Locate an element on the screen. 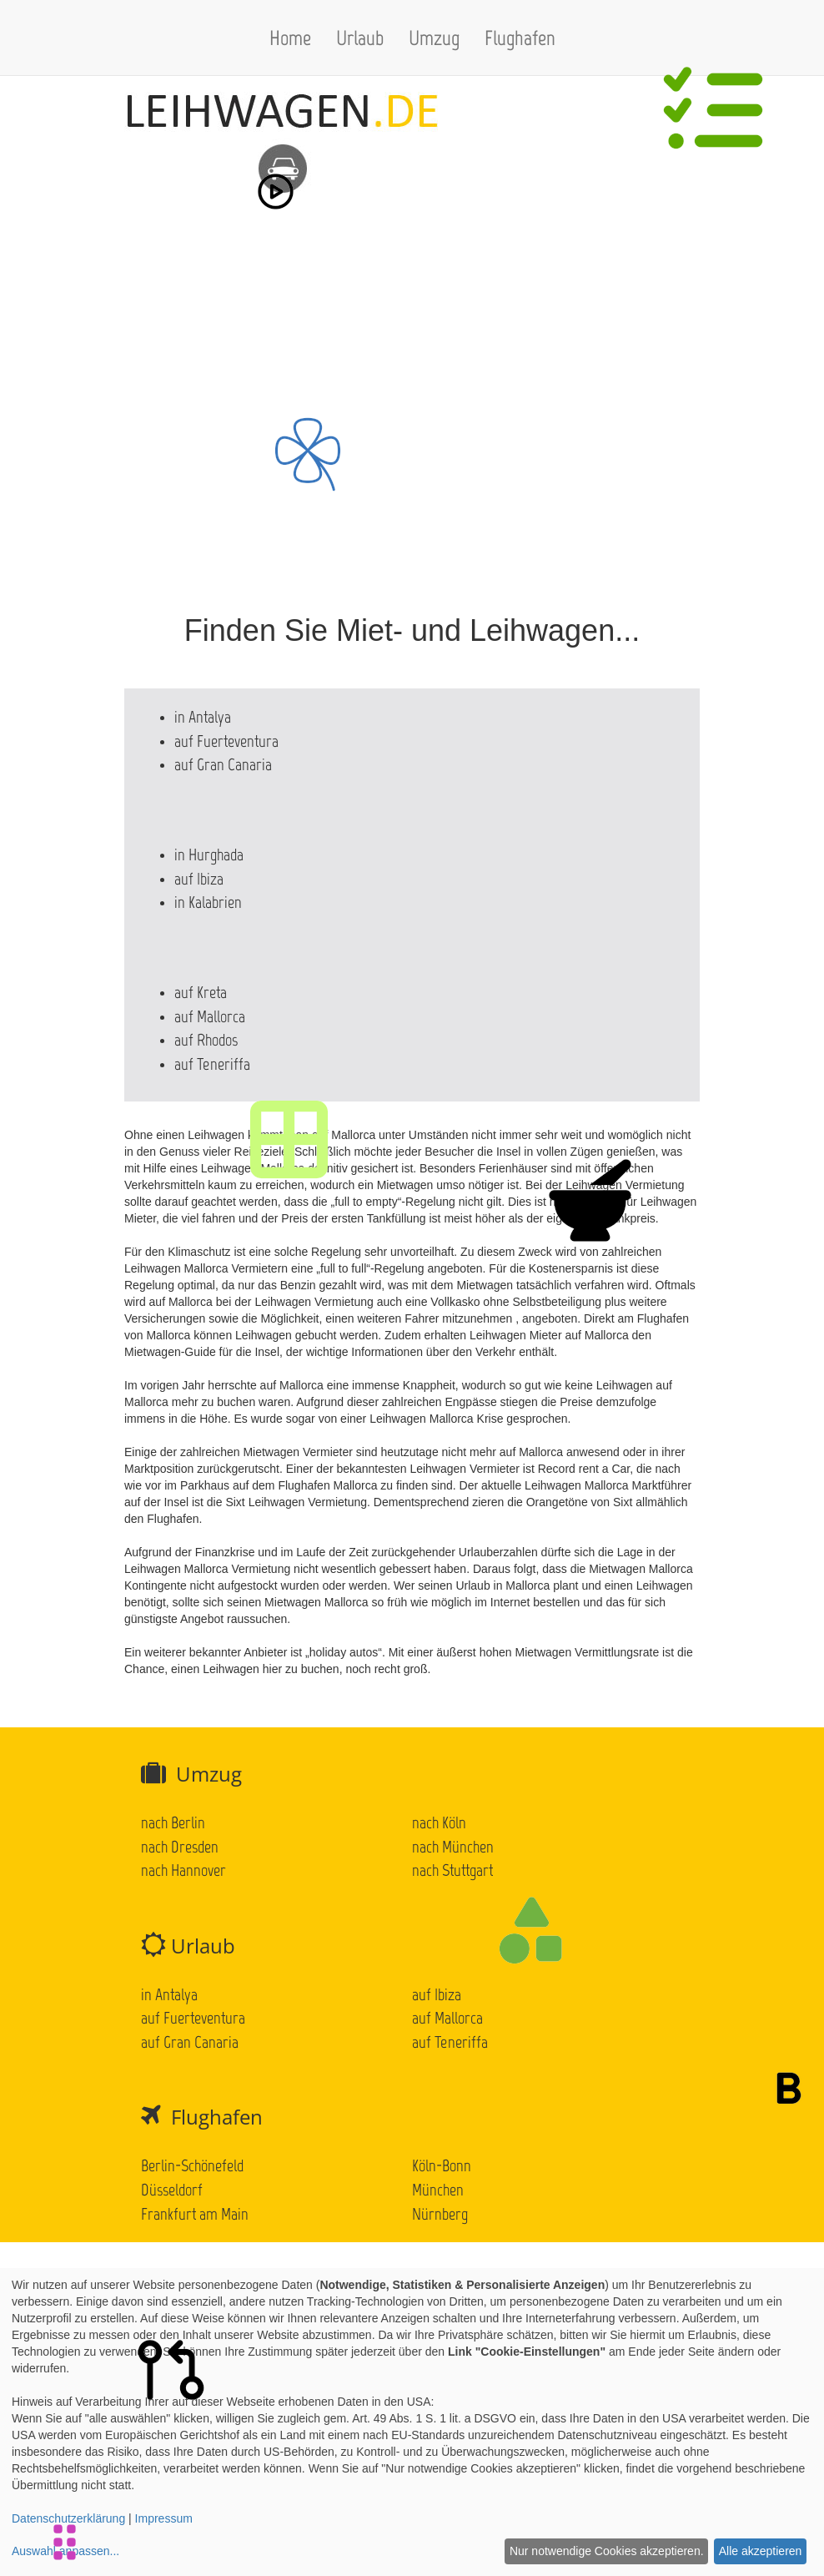 This screenshot has height=2576, width=824. create a new pull request is located at coordinates (171, 2370).